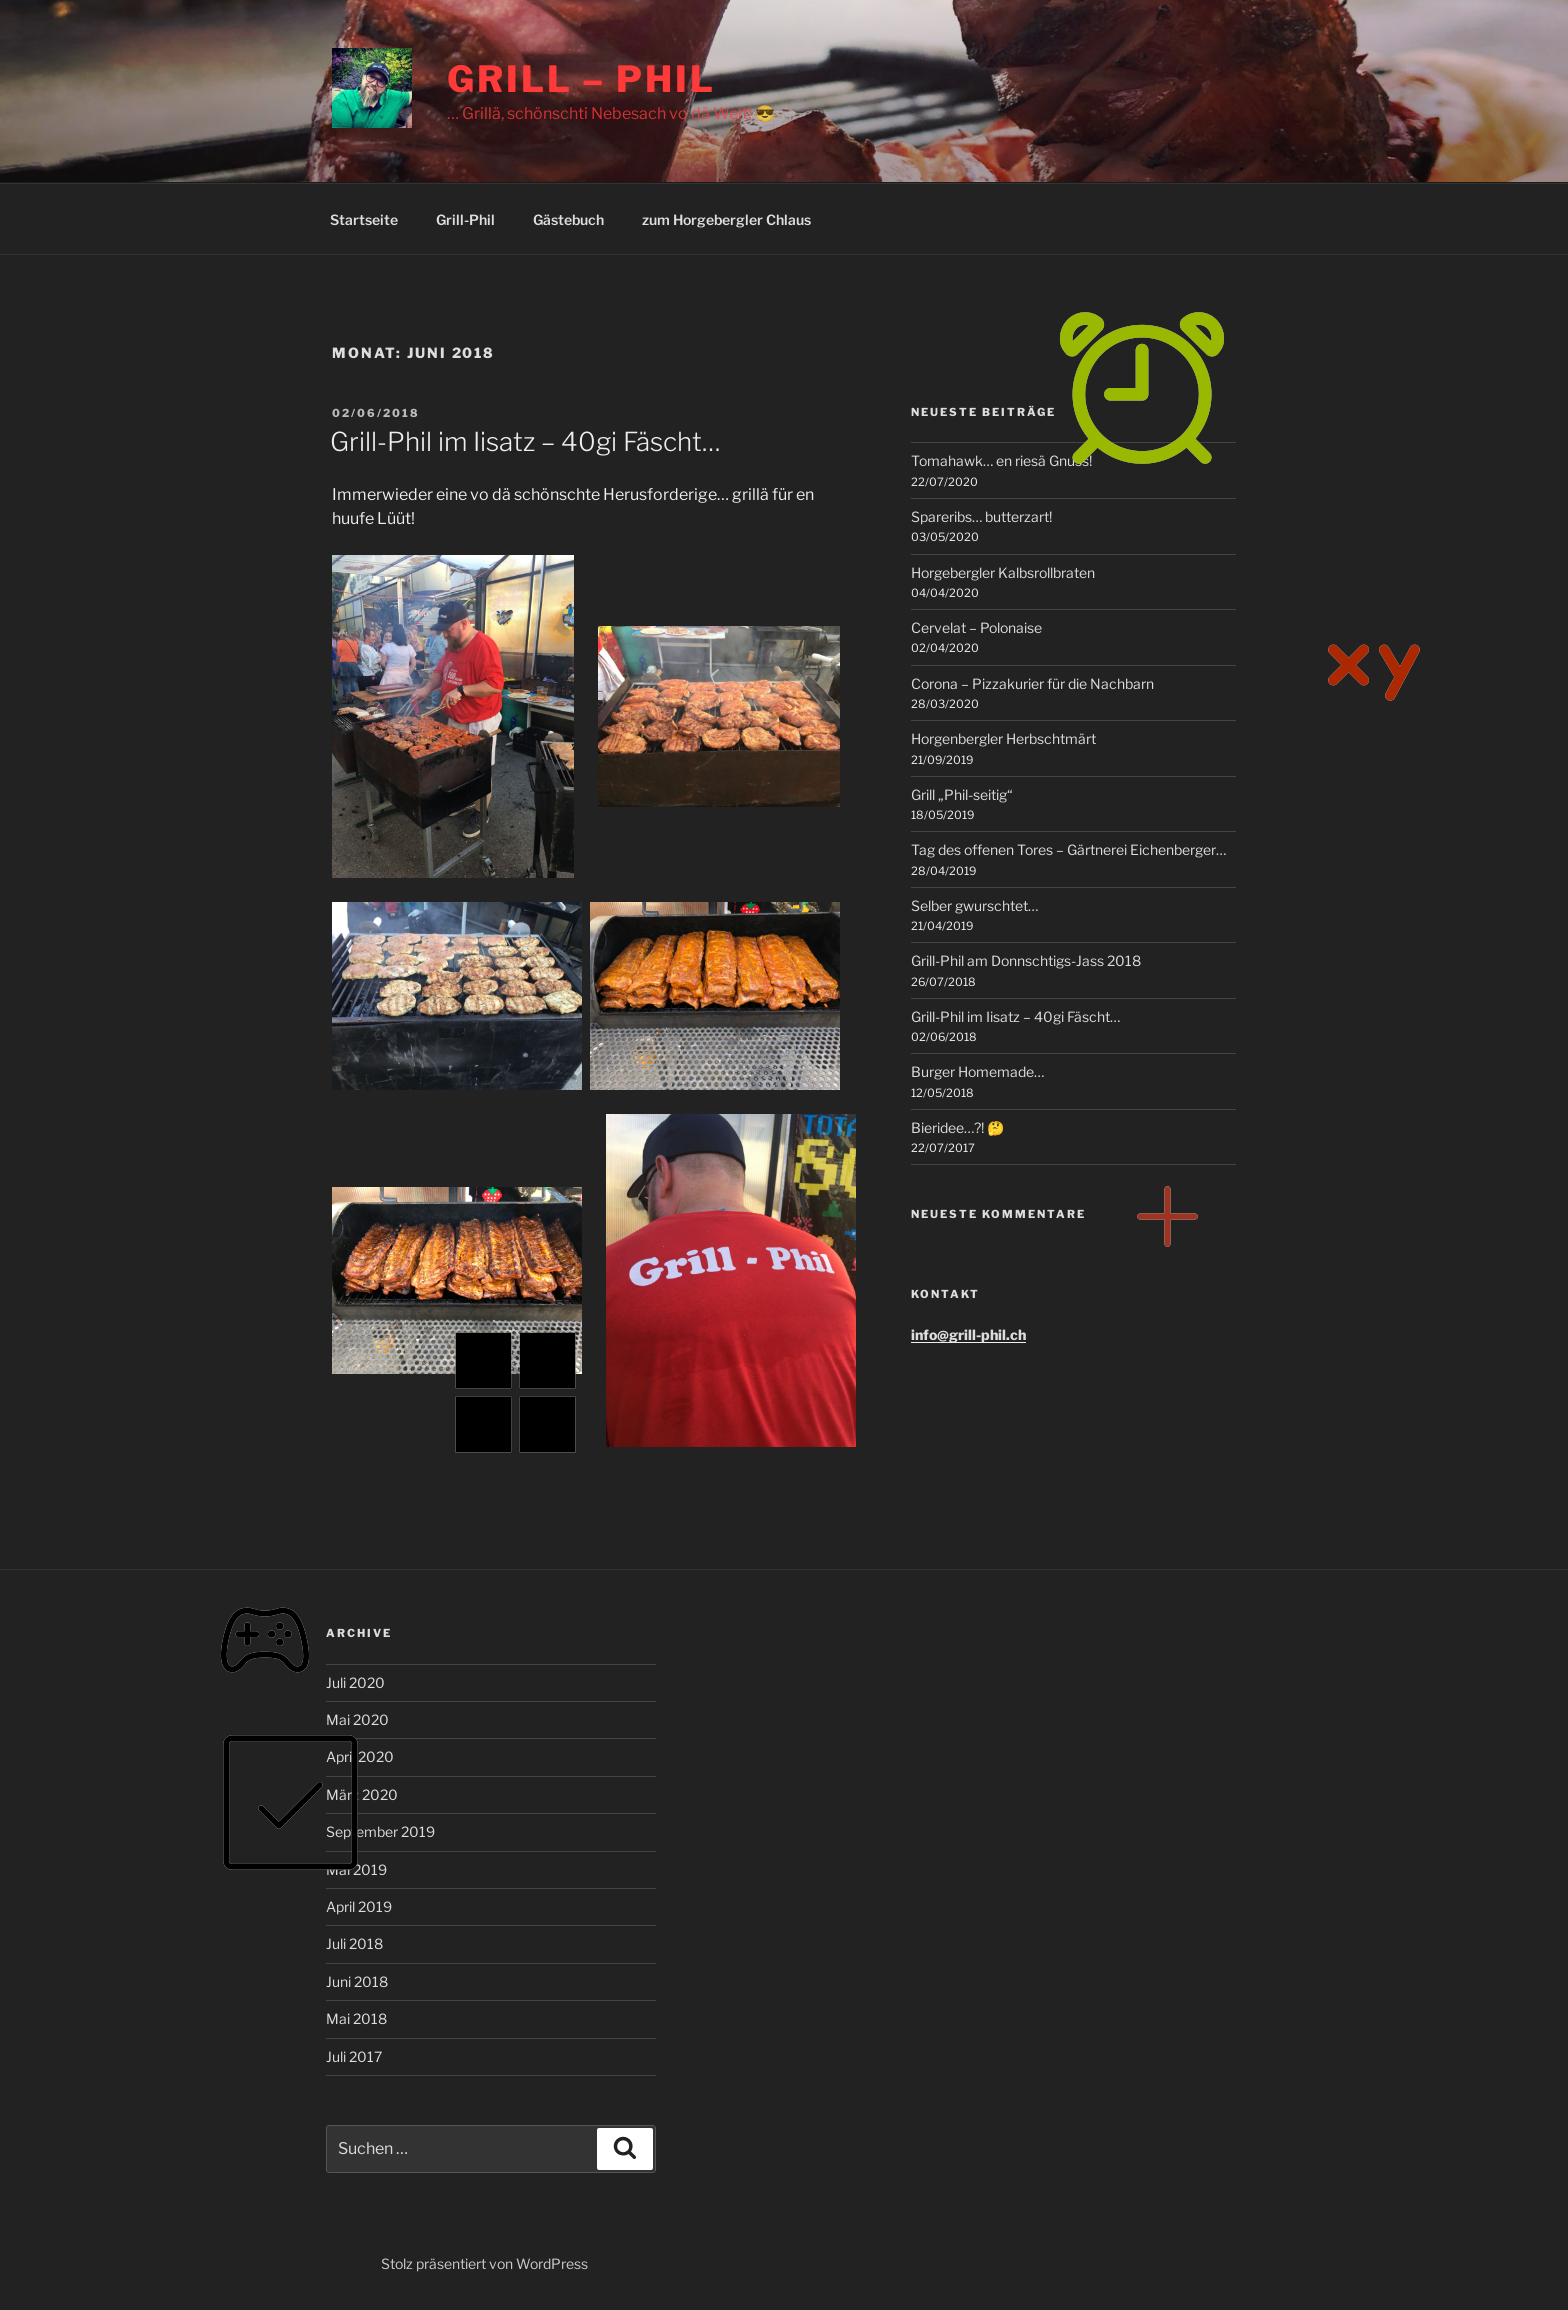 The height and width of the screenshot is (2310, 1568). Describe the element at coordinates (1374, 665) in the screenshot. I see `access mathematical or algebraic functions` at that location.